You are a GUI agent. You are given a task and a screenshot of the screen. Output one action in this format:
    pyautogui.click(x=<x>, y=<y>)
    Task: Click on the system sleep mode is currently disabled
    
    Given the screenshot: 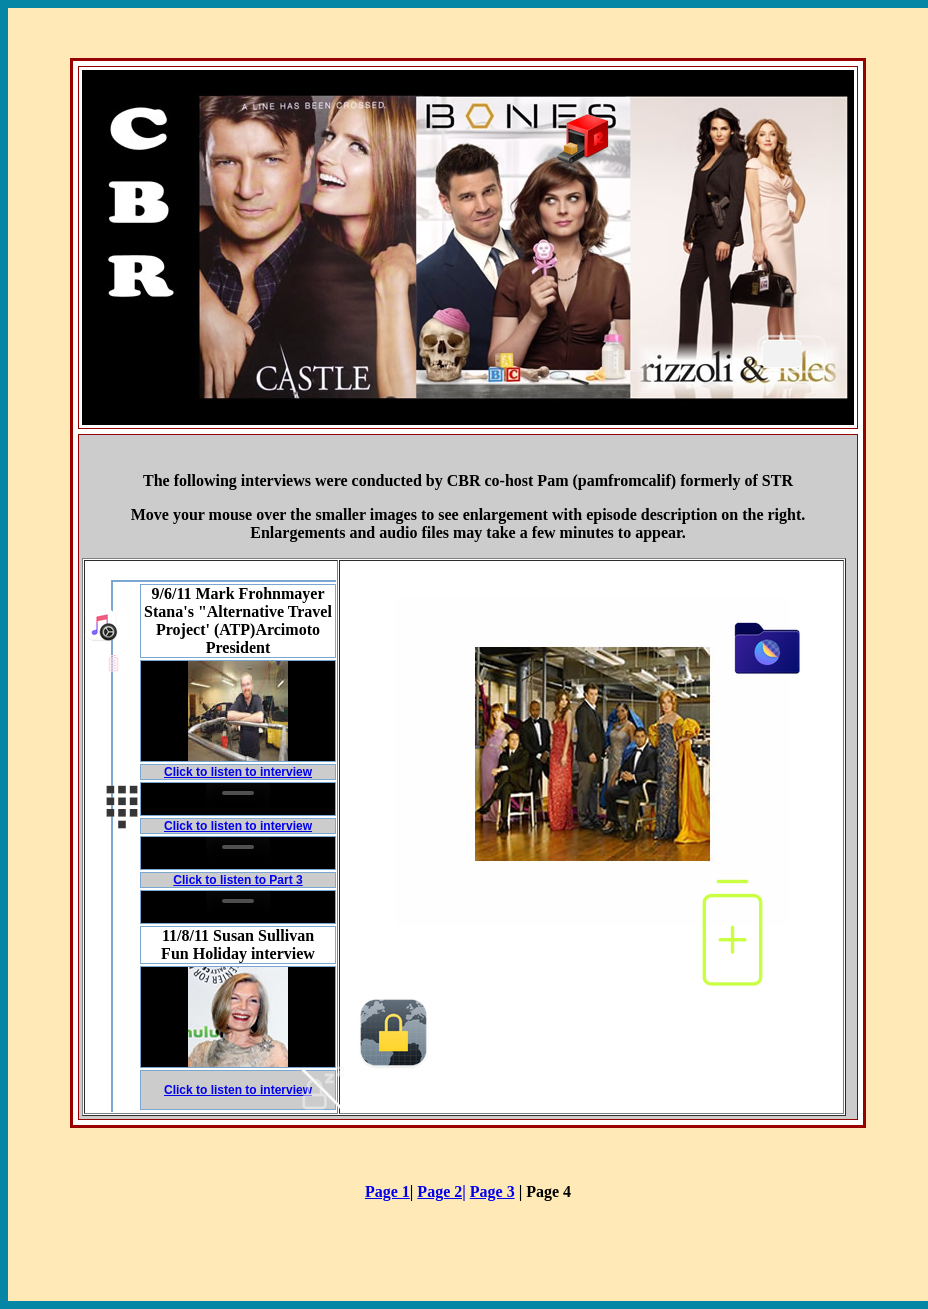 What is the action you would take?
    pyautogui.click(x=323, y=1088)
    